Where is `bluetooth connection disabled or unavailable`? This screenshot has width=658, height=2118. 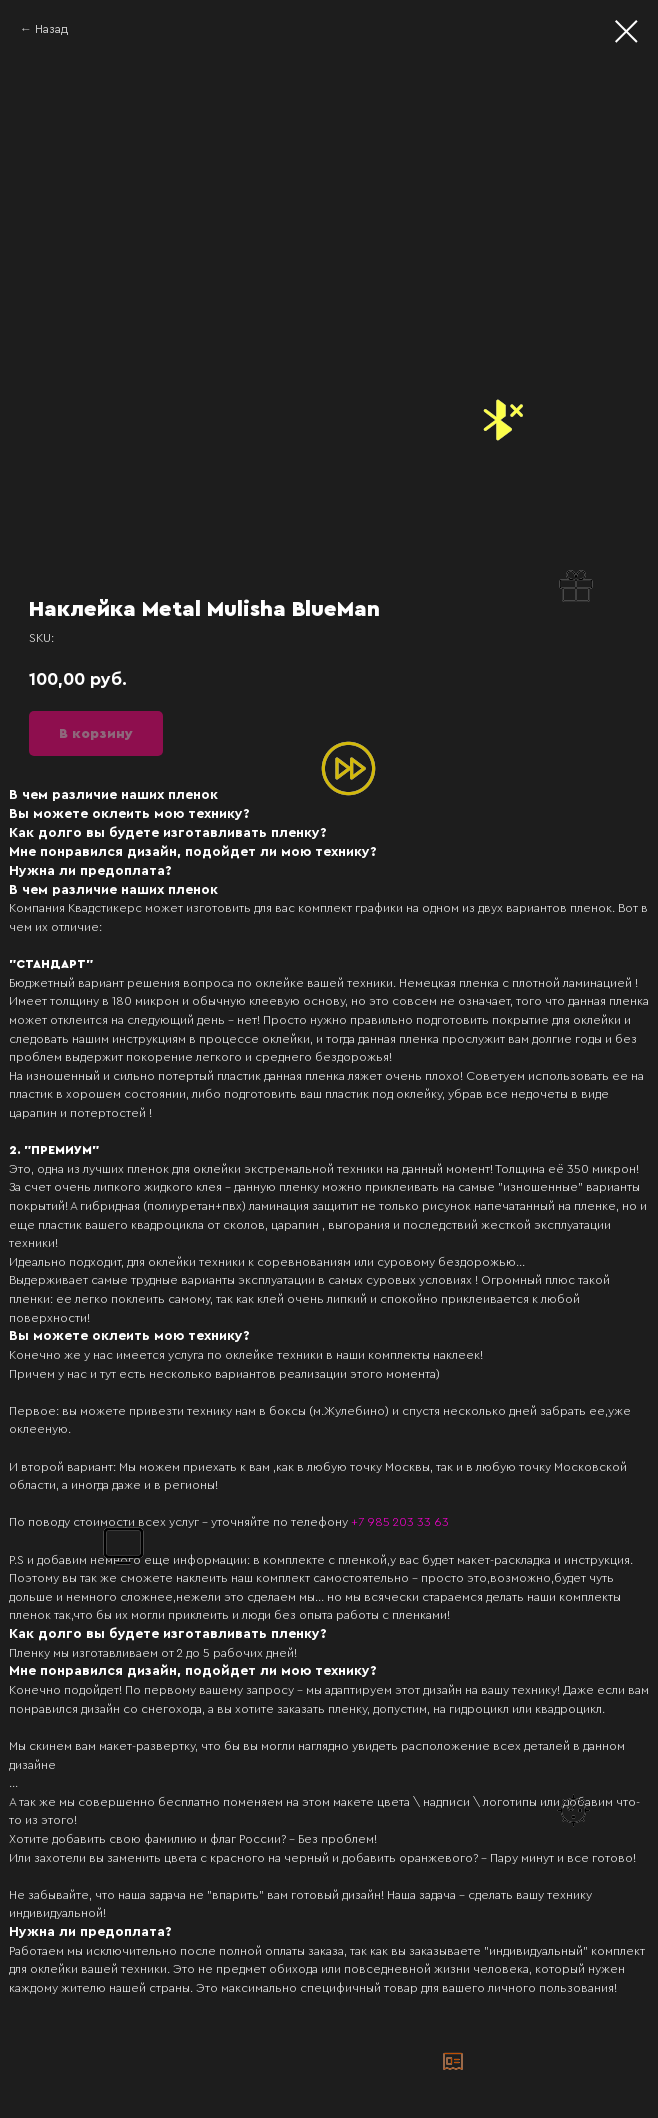 bluetooth connection disabled or unavailable is located at coordinates (501, 420).